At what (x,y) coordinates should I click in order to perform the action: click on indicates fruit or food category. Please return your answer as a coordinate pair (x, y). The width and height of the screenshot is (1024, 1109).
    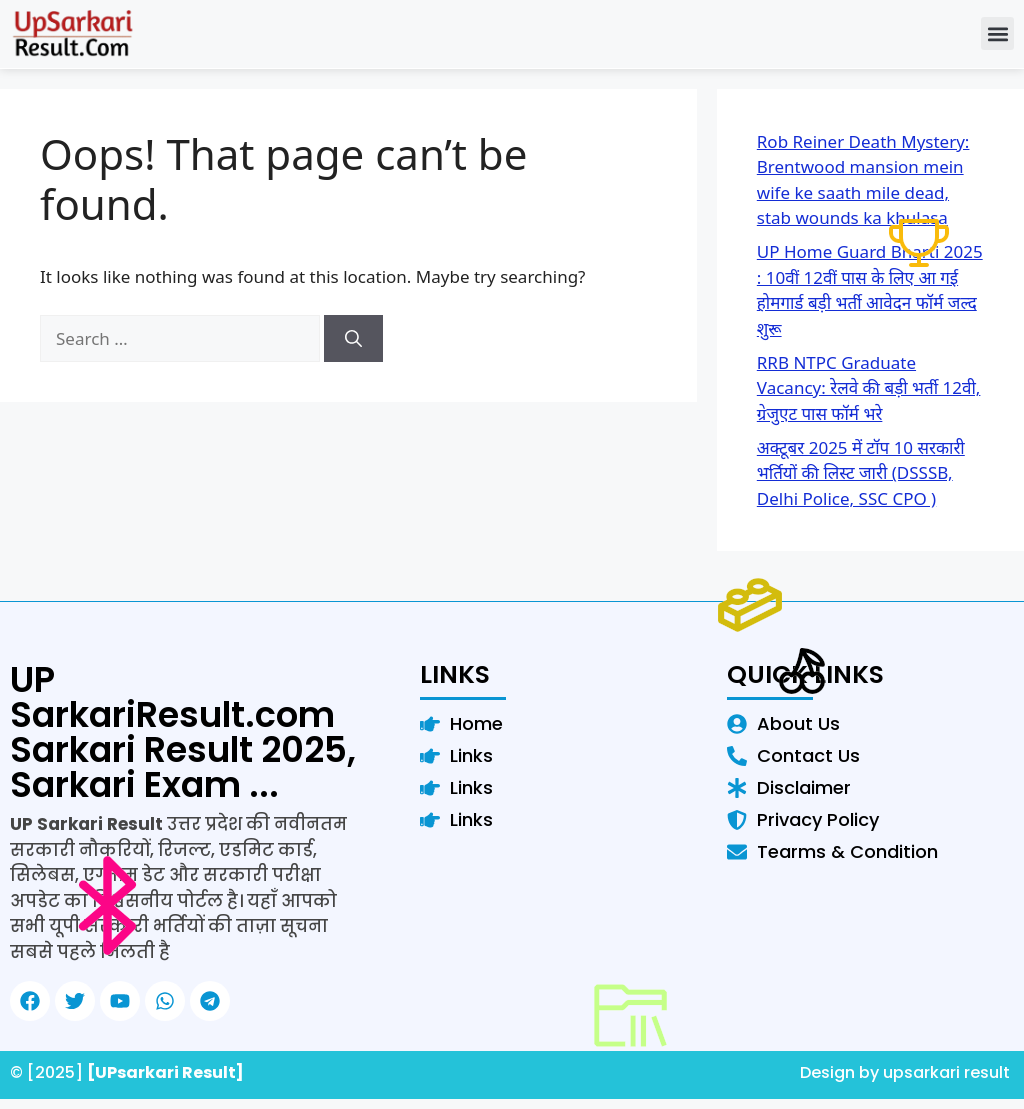
    Looking at the image, I should click on (802, 671).